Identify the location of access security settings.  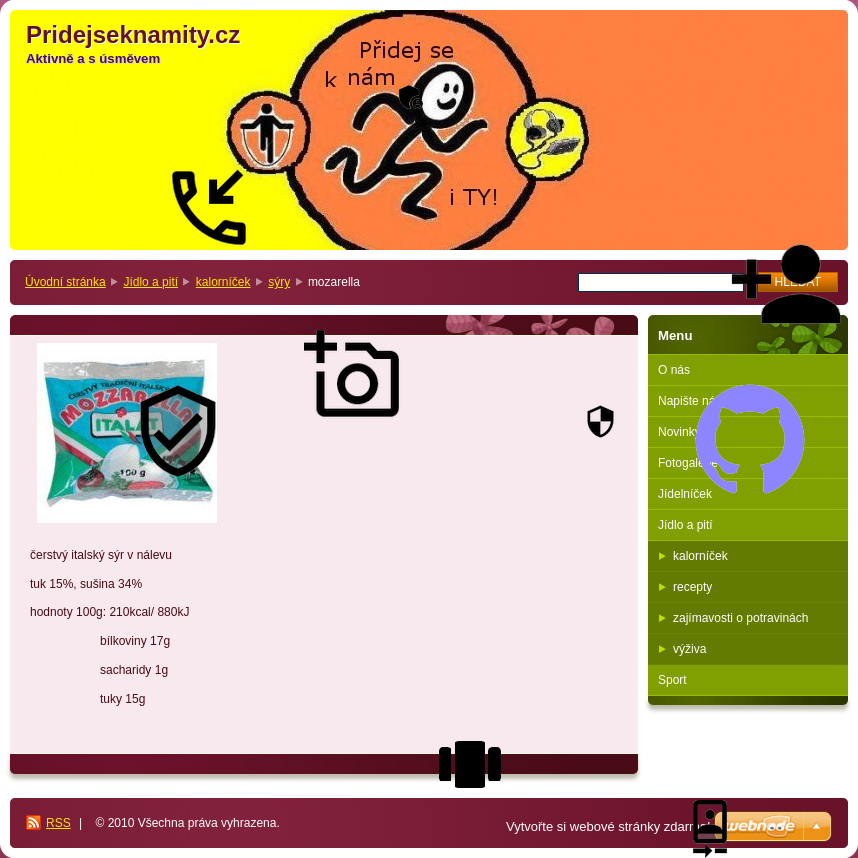
(600, 421).